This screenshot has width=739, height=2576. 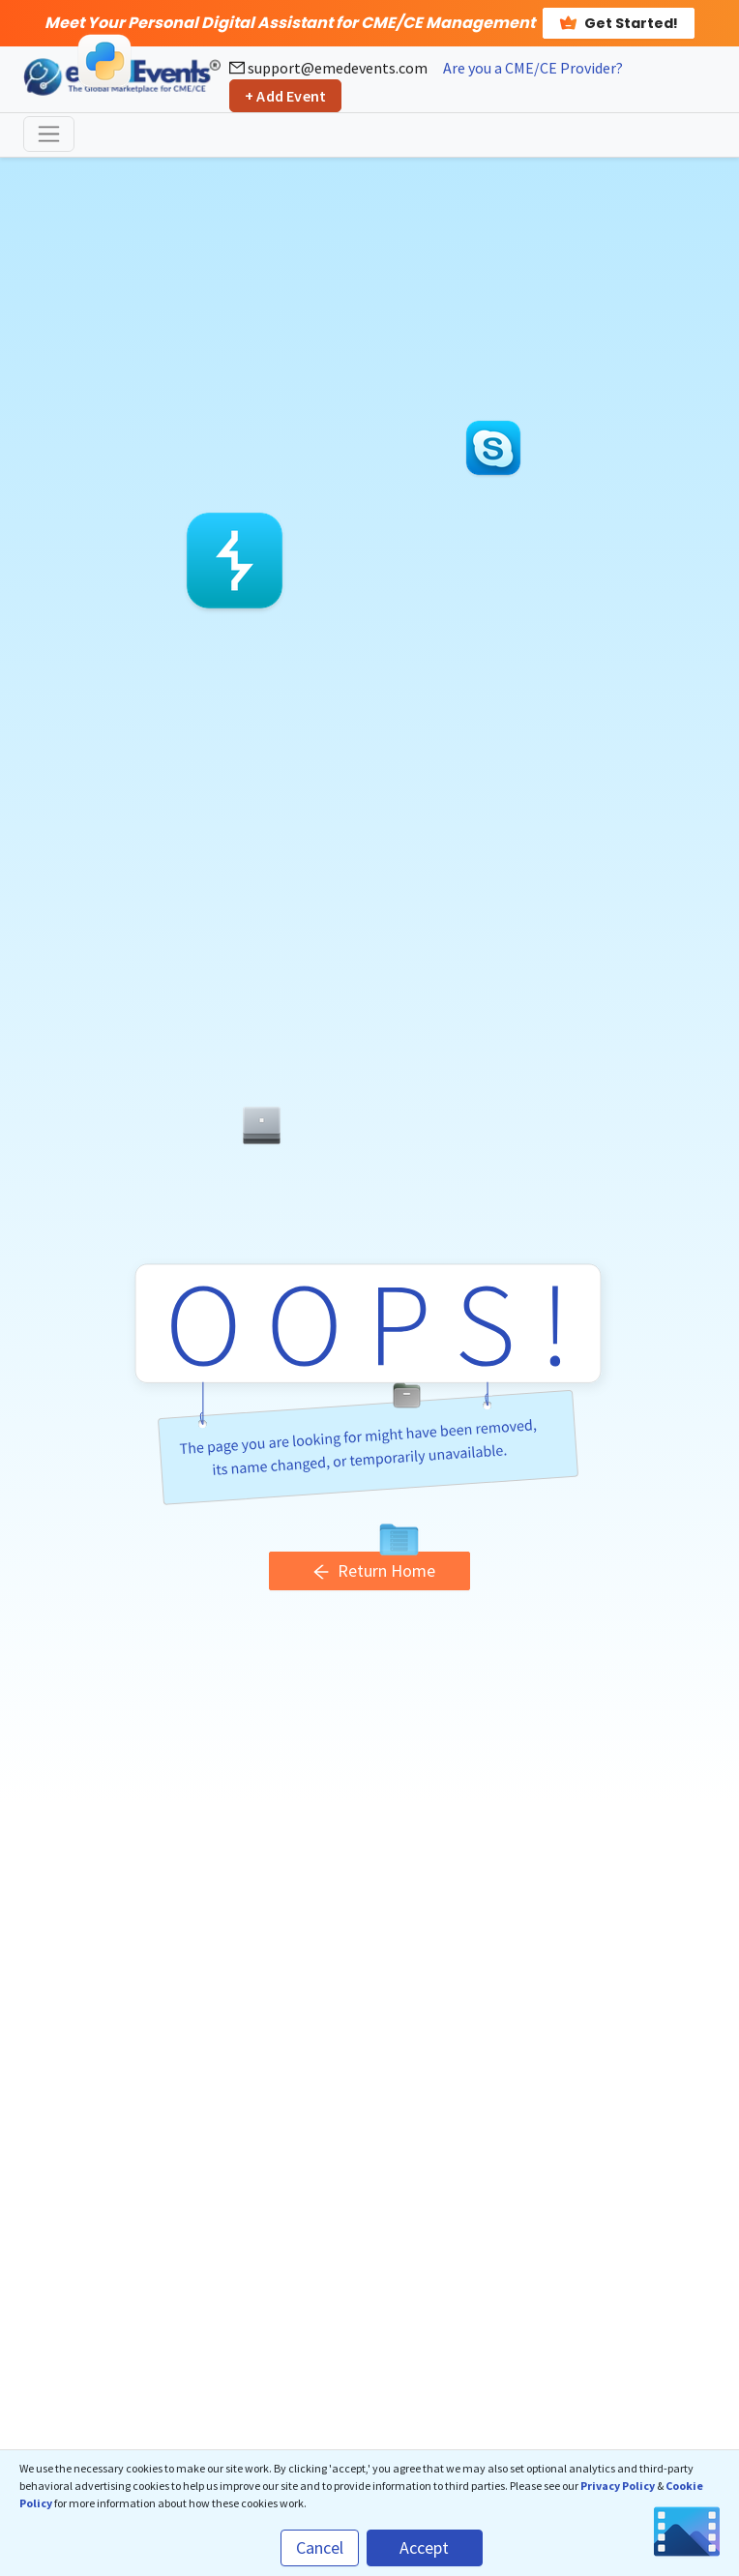 I want to click on open Skype app, so click(x=493, y=448).